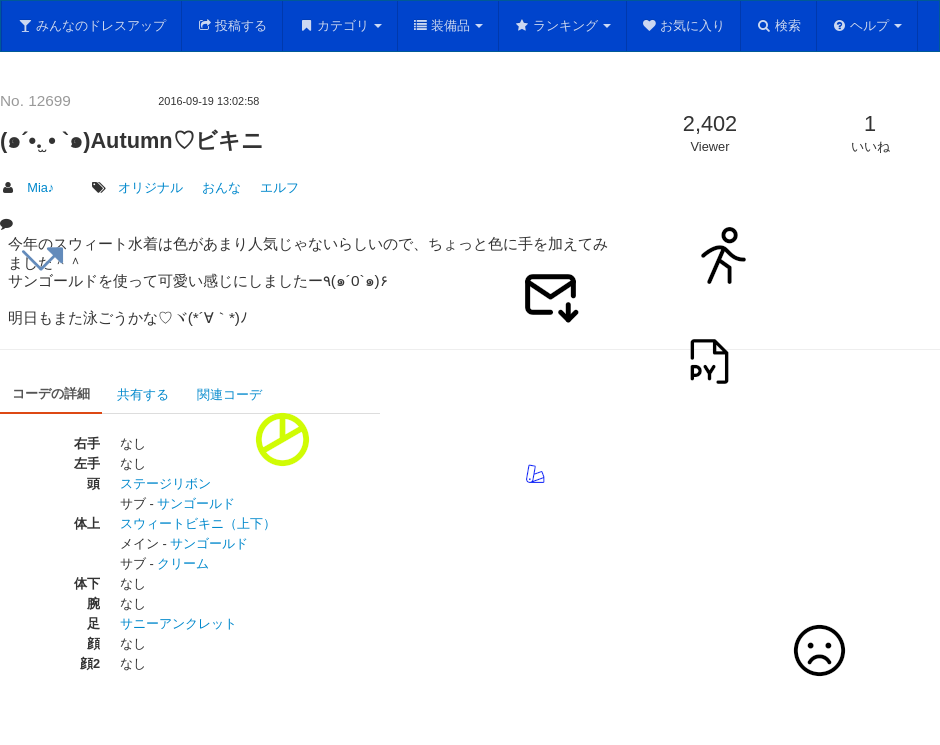 This screenshot has width=940, height=745. Describe the element at coordinates (723, 255) in the screenshot. I see `indicates walking directions or pedestrian mode` at that location.